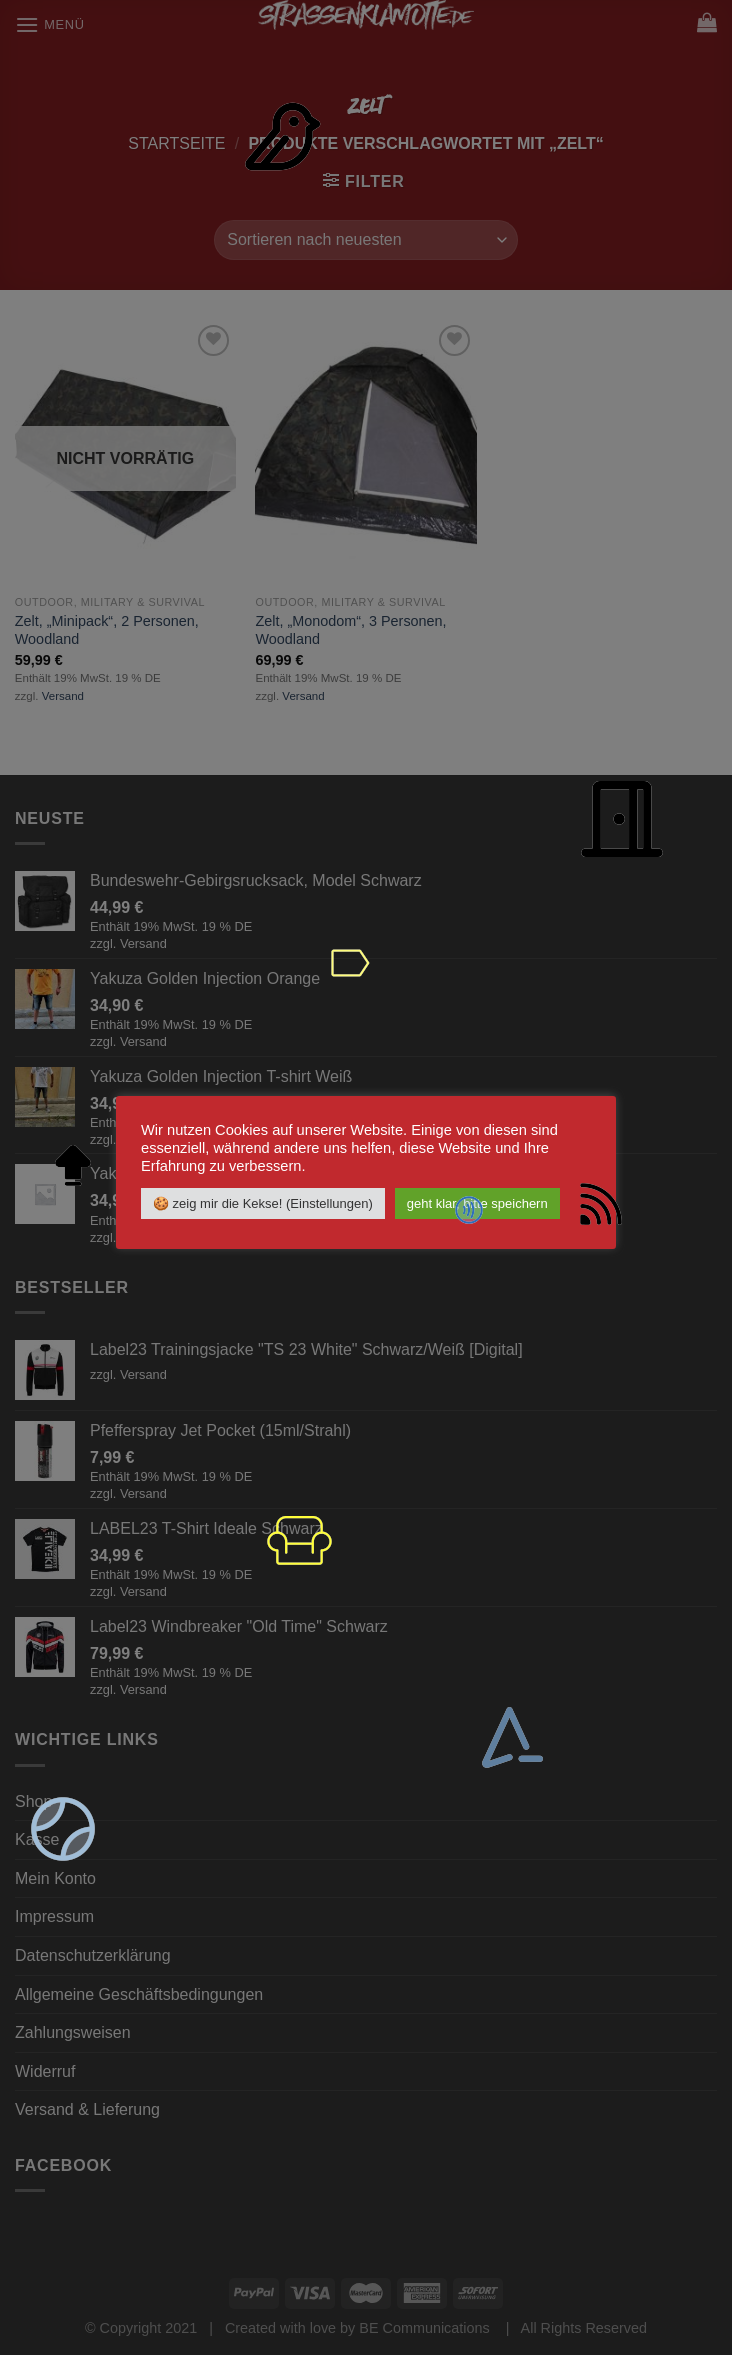 The width and height of the screenshot is (732, 2355). Describe the element at coordinates (509, 1737) in the screenshot. I see `remove a navigation waypoint` at that location.